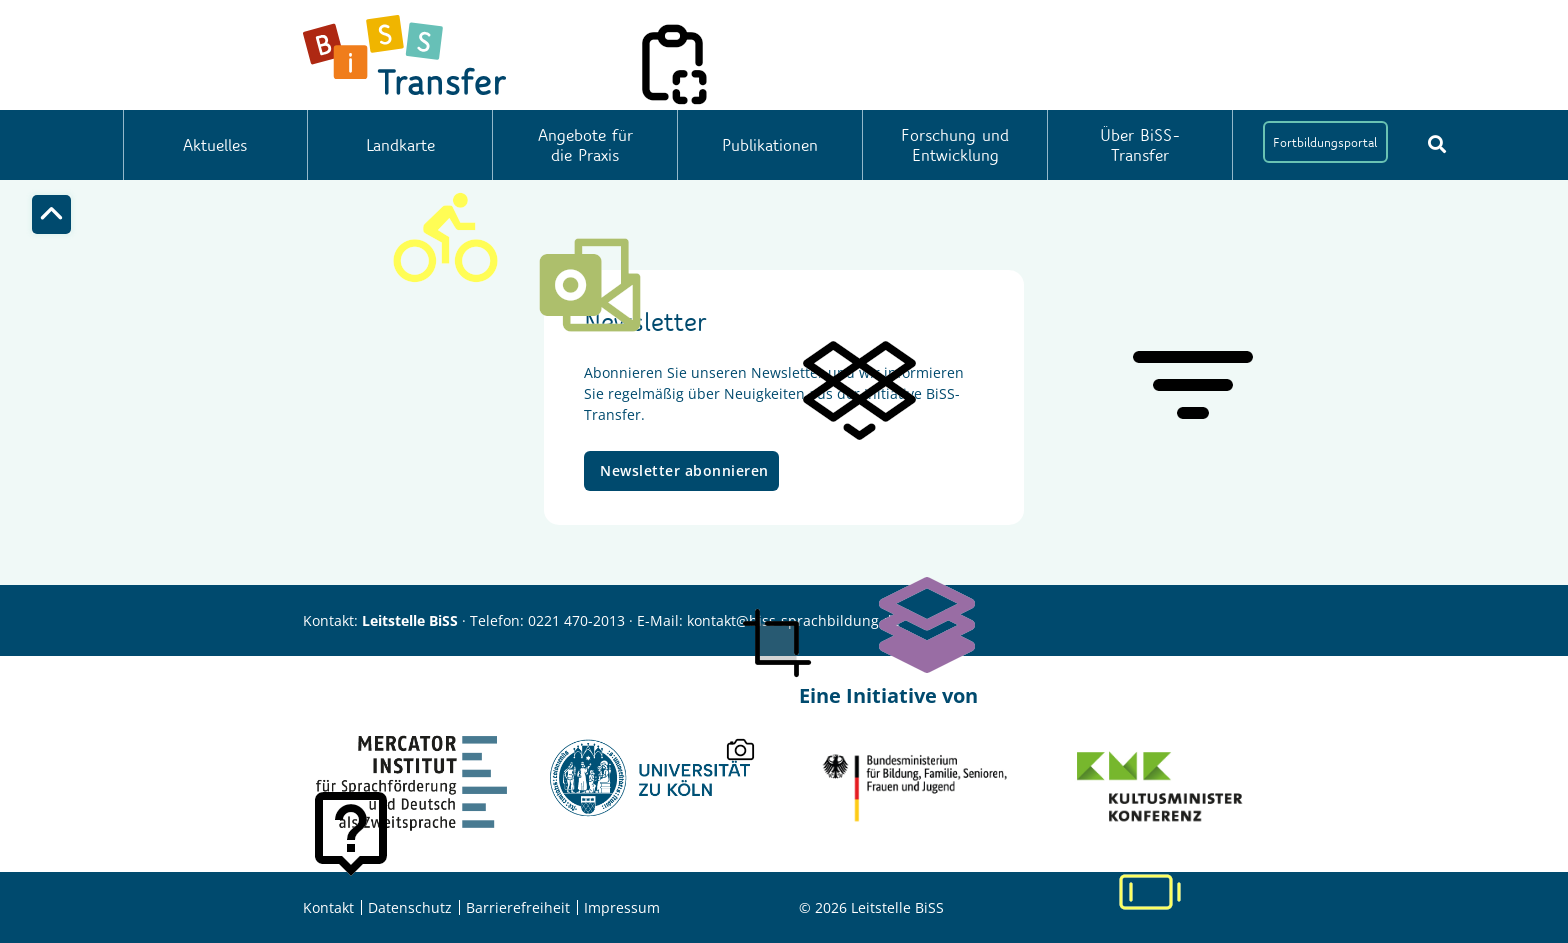 The width and height of the screenshot is (1568, 943). I want to click on send layer to back, so click(927, 625).